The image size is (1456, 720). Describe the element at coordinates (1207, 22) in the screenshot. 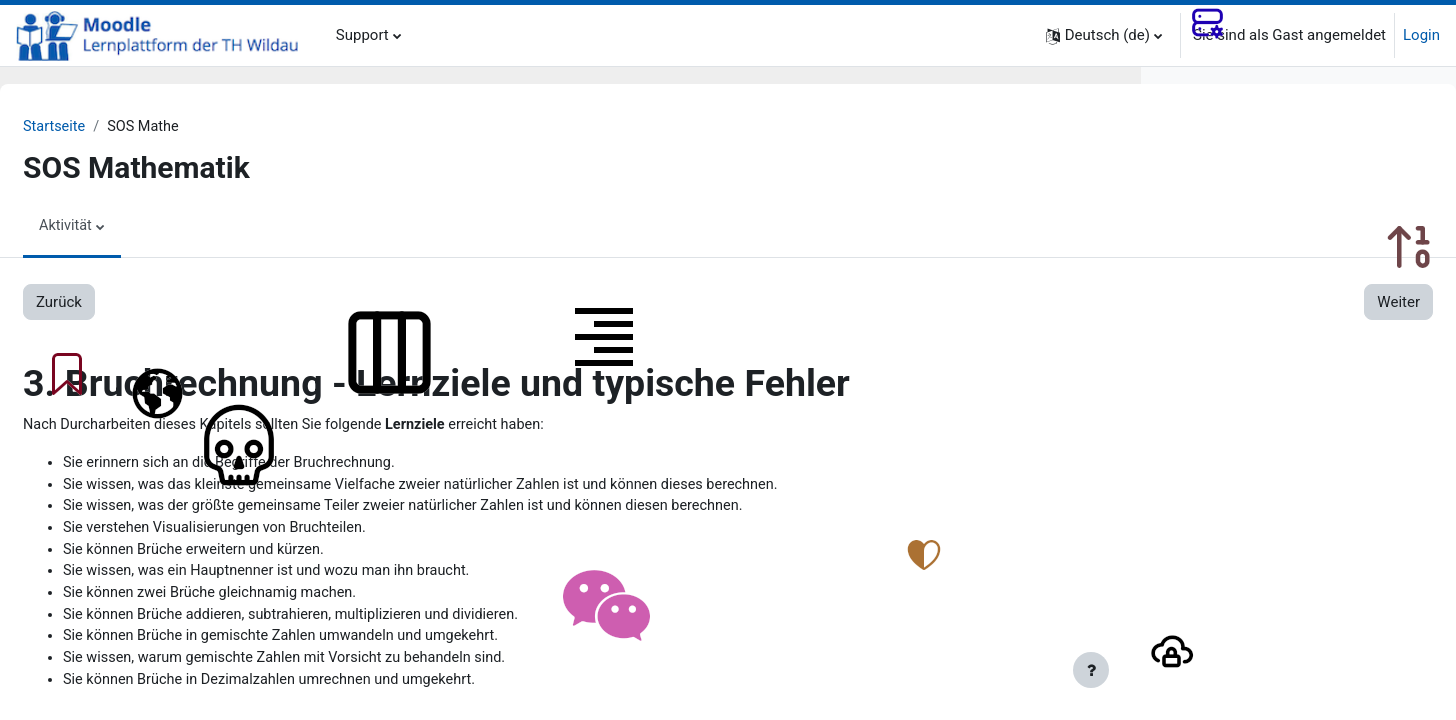

I see `access server configuration settings` at that location.